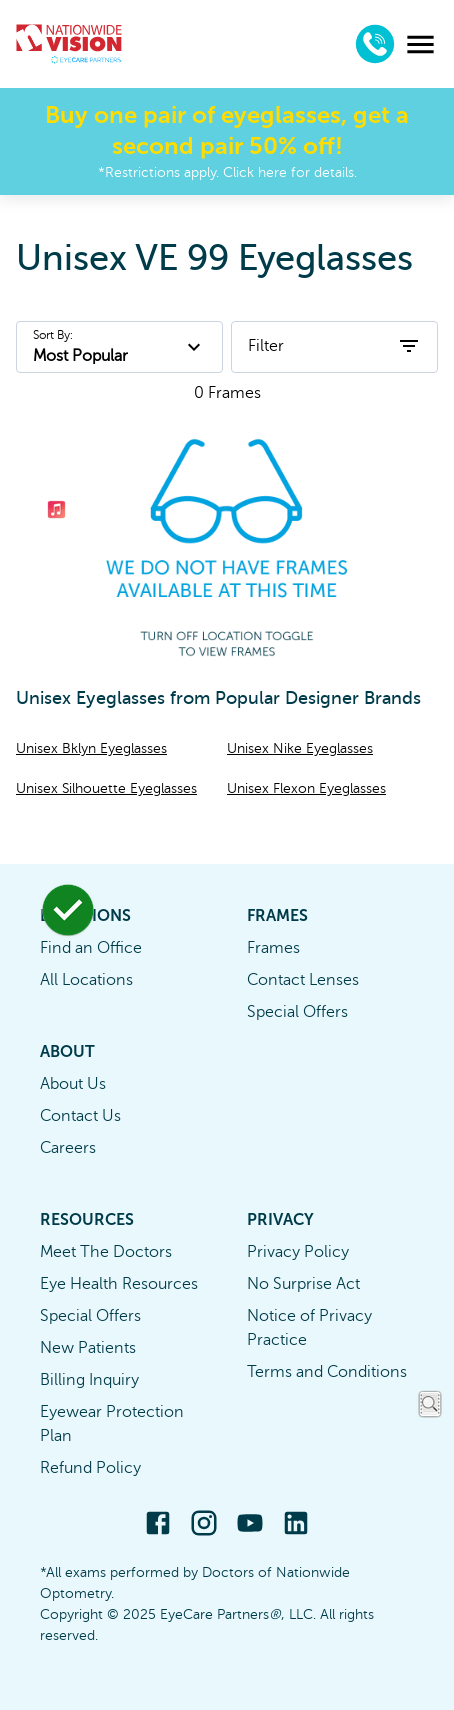 This screenshot has height=1710, width=454. Describe the element at coordinates (68, 910) in the screenshot. I see `confirm or approve an action` at that location.